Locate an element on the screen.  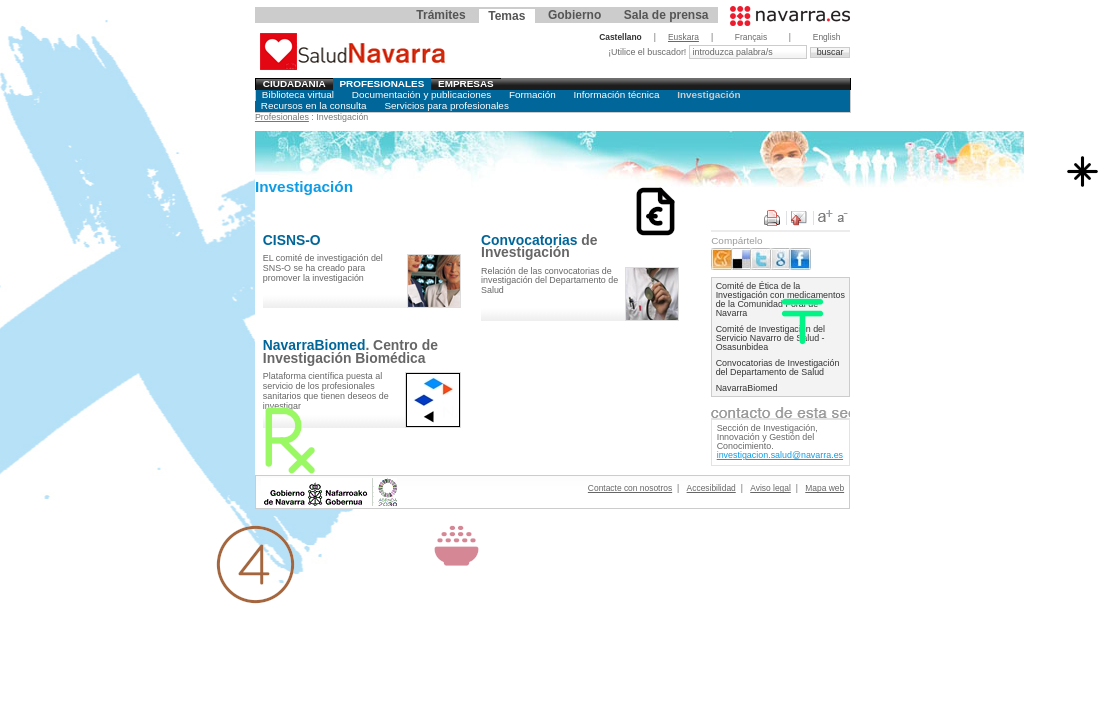
indicates step four in a multi-step process is located at coordinates (255, 564).